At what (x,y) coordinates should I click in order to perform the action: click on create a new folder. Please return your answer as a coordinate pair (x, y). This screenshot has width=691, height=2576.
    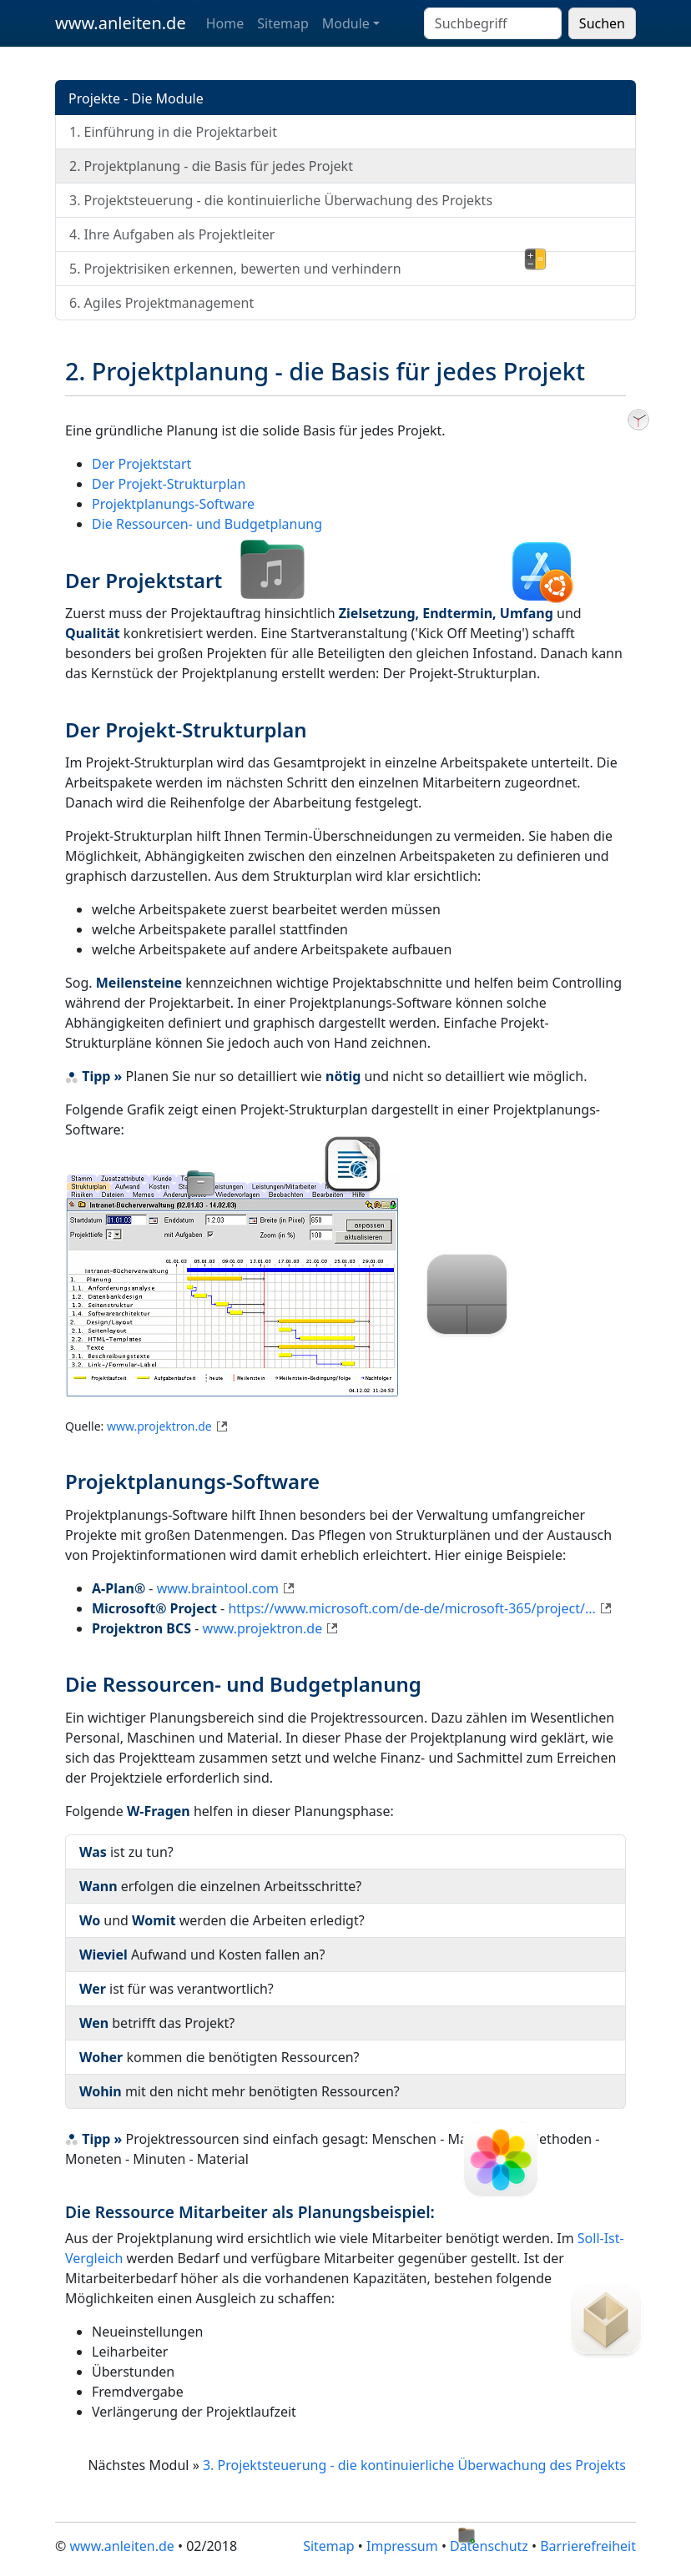
    Looking at the image, I should click on (467, 2535).